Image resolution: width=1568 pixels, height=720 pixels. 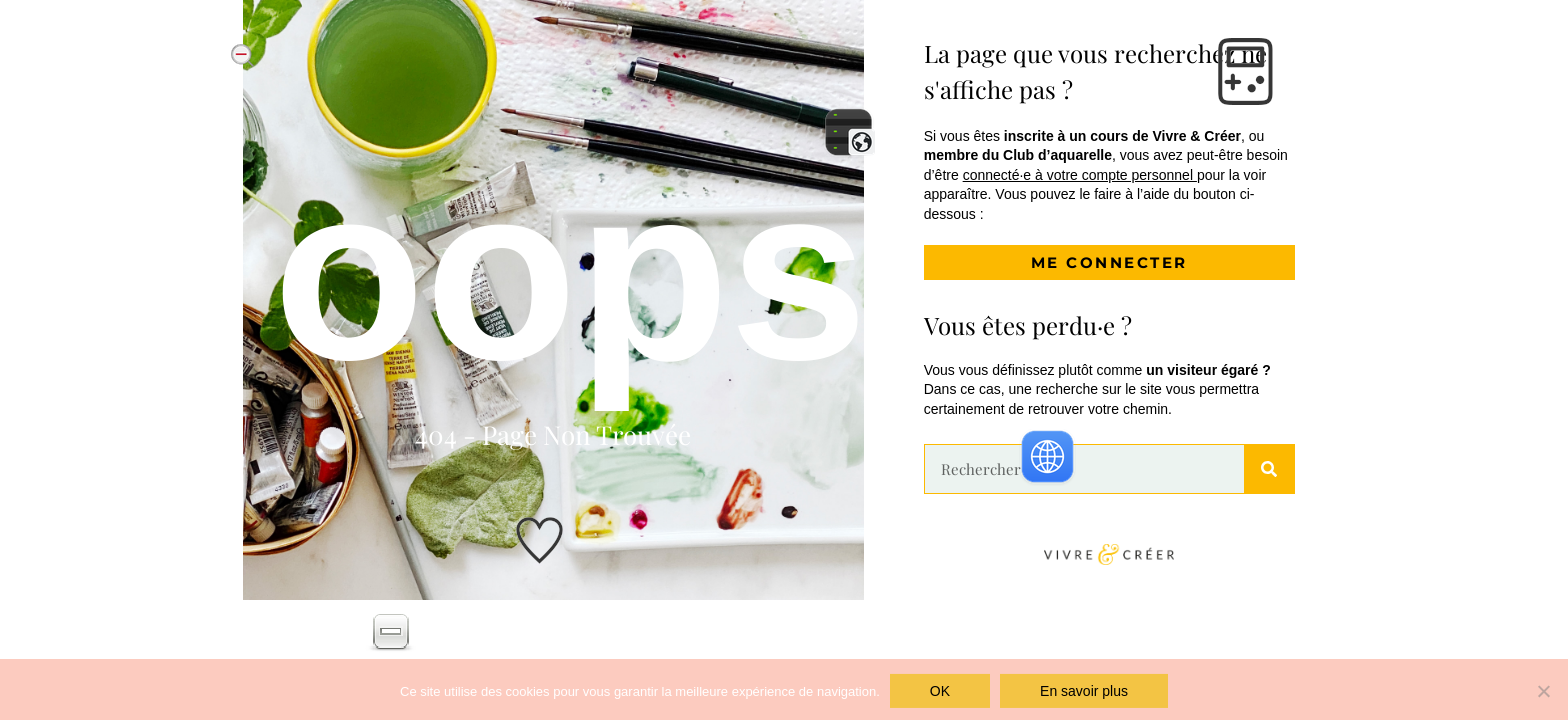 What do you see at coordinates (1047, 457) in the screenshot?
I see `open language & region settings` at bounding box center [1047, 457].